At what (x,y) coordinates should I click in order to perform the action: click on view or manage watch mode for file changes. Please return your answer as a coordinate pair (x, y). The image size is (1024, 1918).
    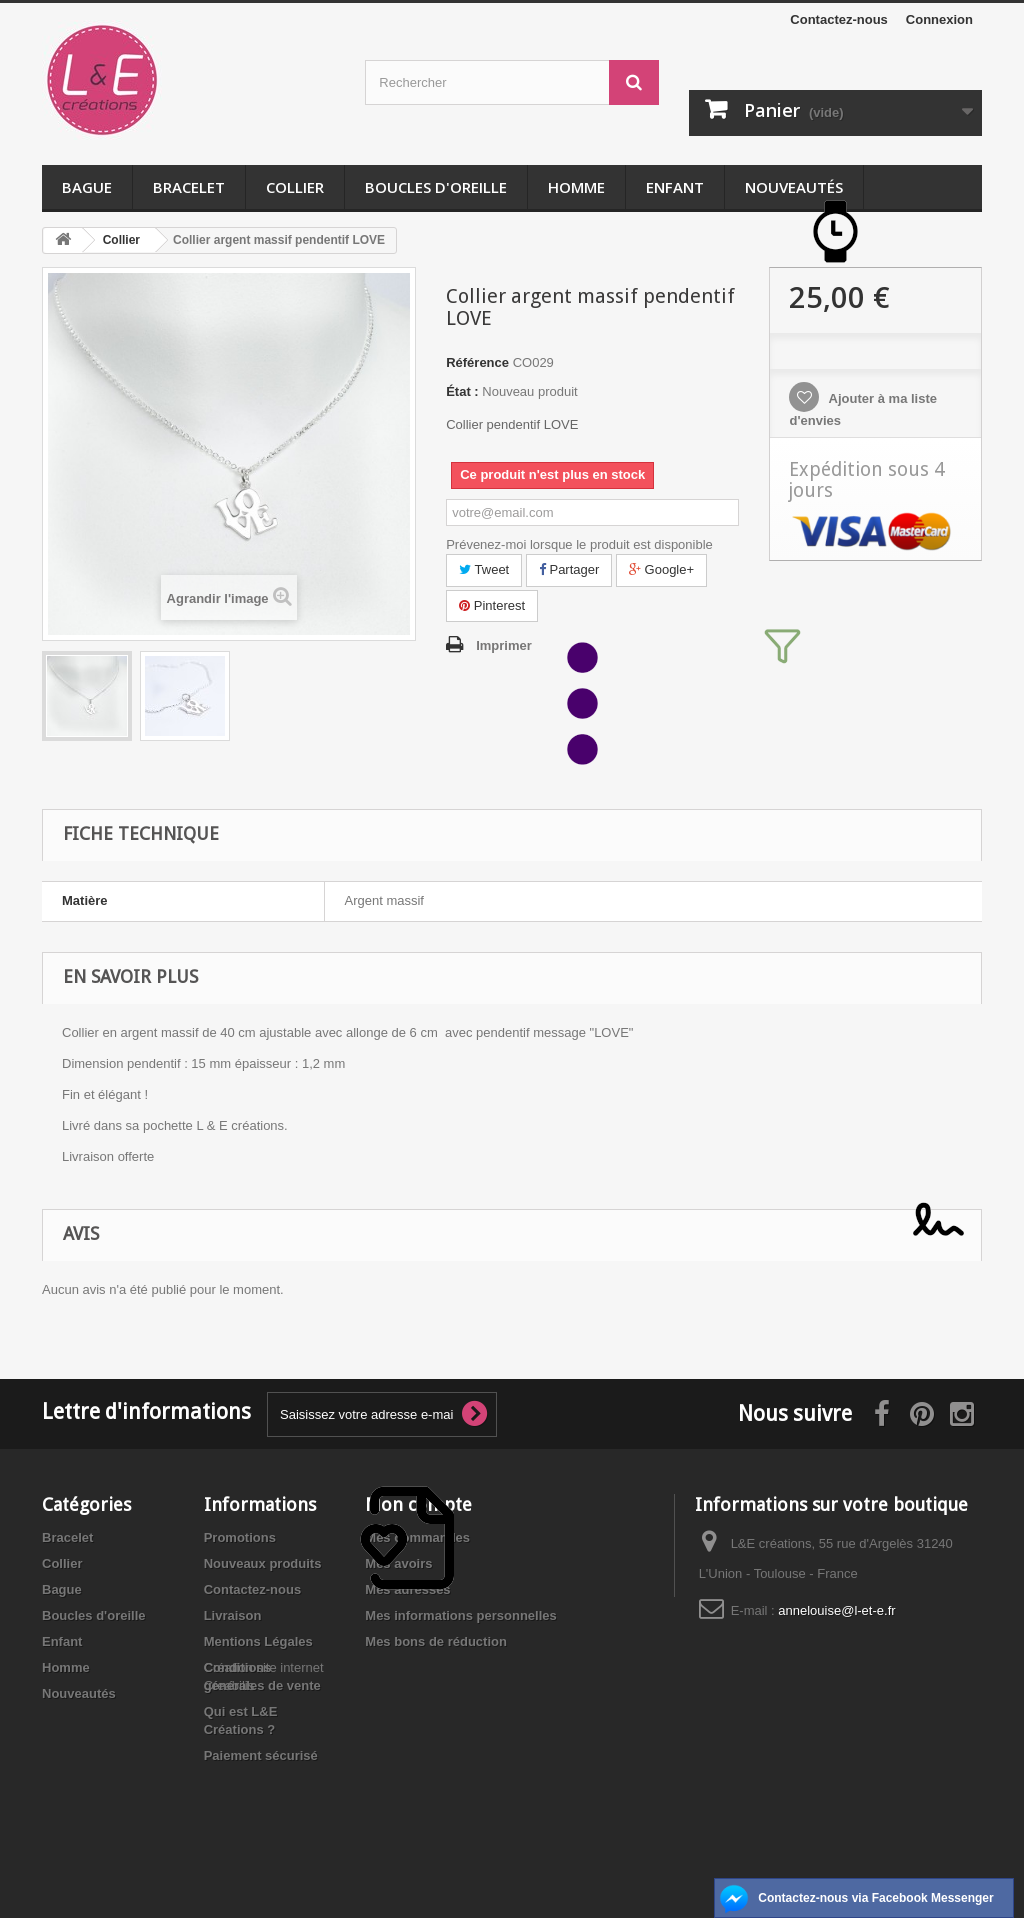
    Looking at the image, I should click on (835, 231).